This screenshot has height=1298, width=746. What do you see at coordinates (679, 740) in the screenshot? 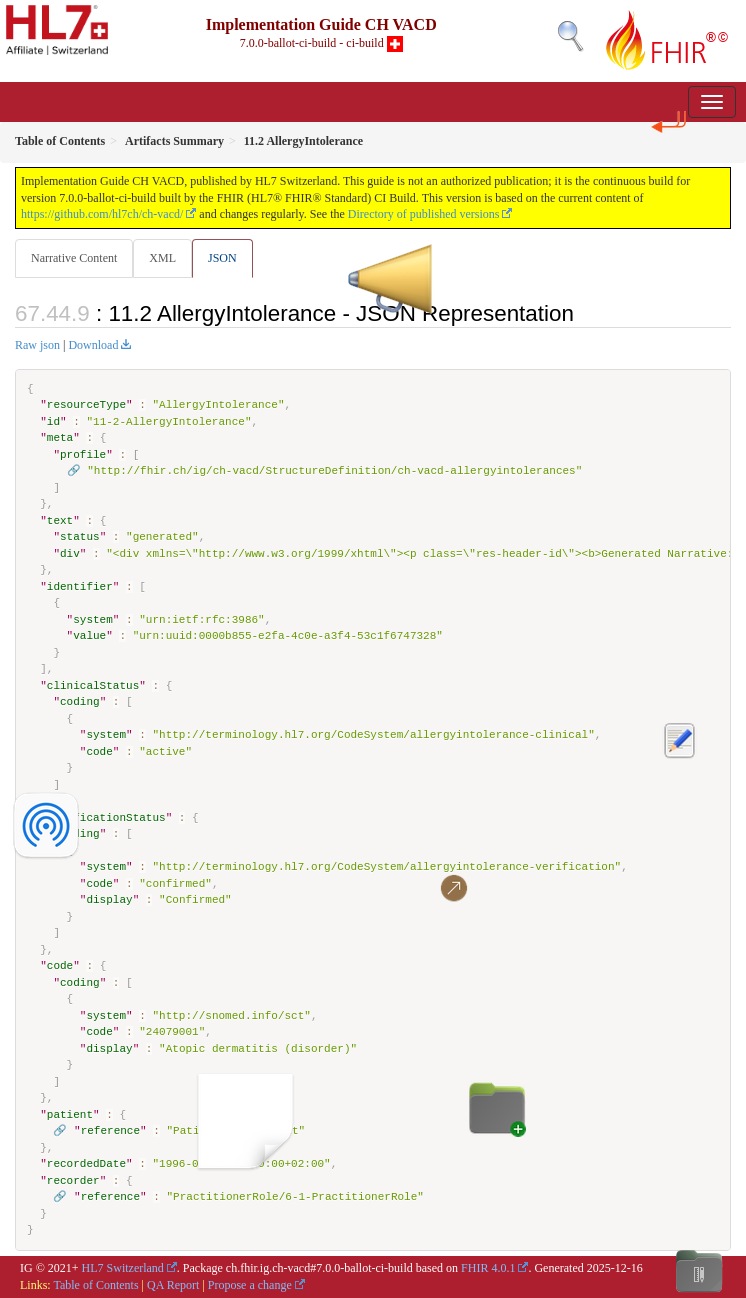
I see `open text editor application` at bounding box center [679, 740].